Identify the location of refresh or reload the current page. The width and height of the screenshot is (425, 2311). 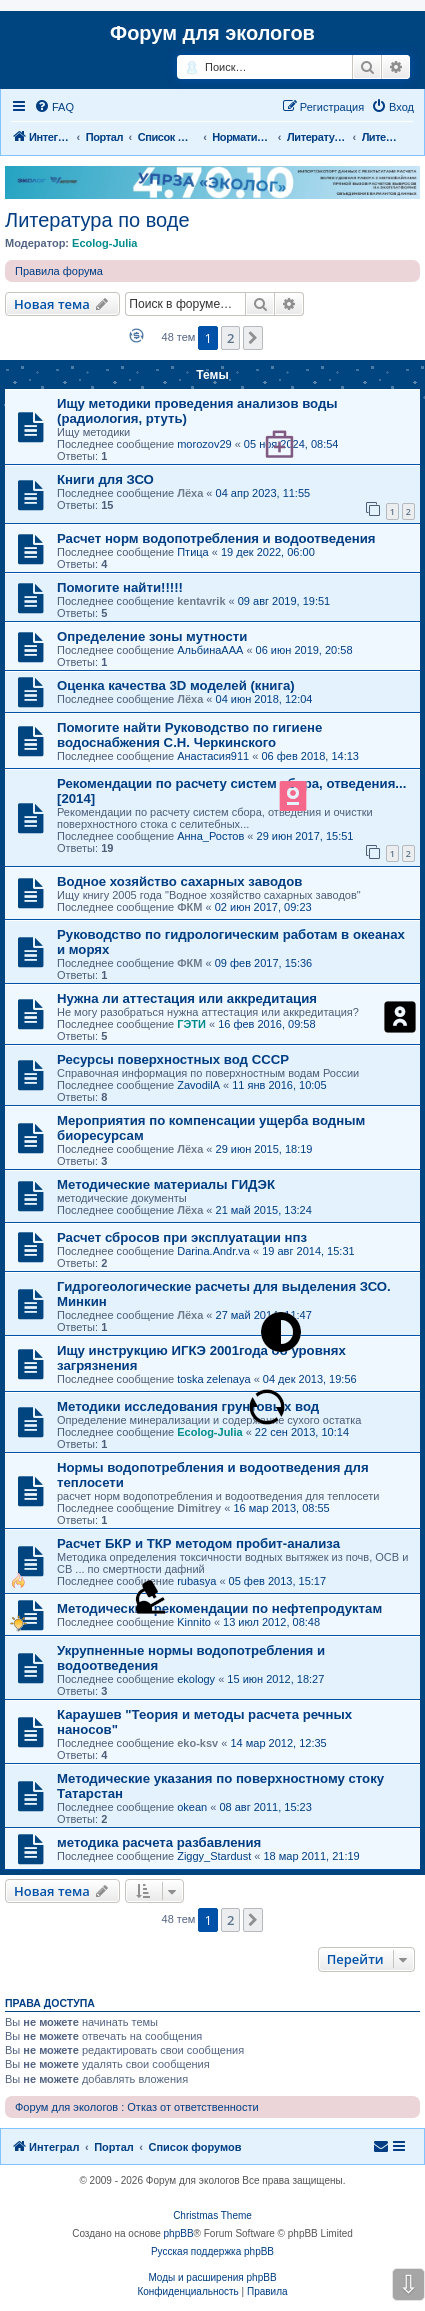
(267, 1407).